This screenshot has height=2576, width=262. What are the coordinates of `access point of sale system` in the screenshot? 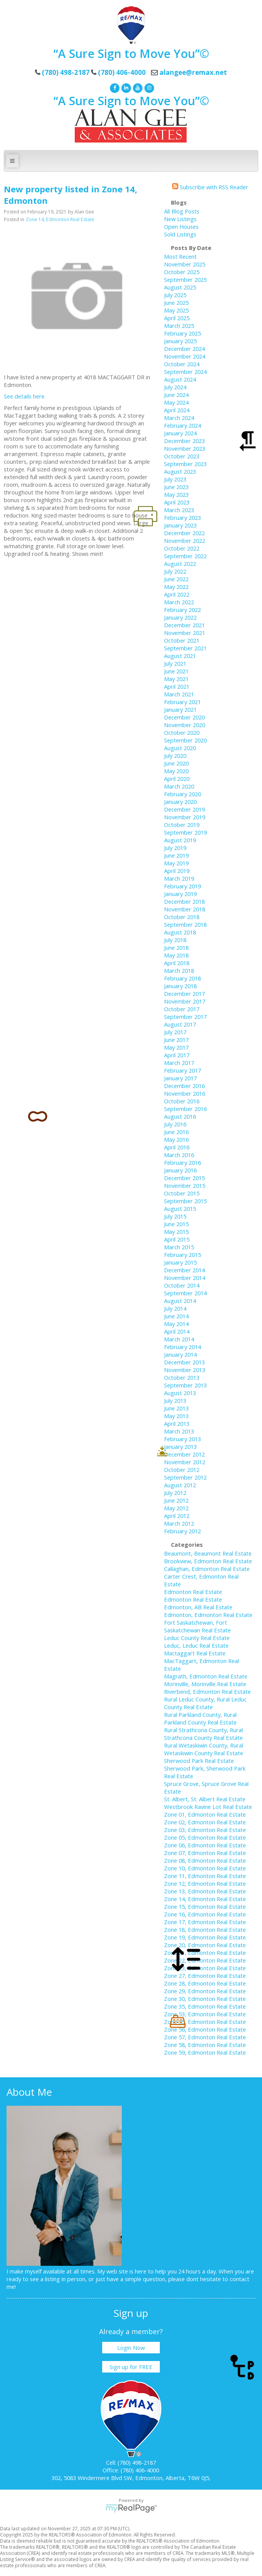 It's located at (177, 2022).